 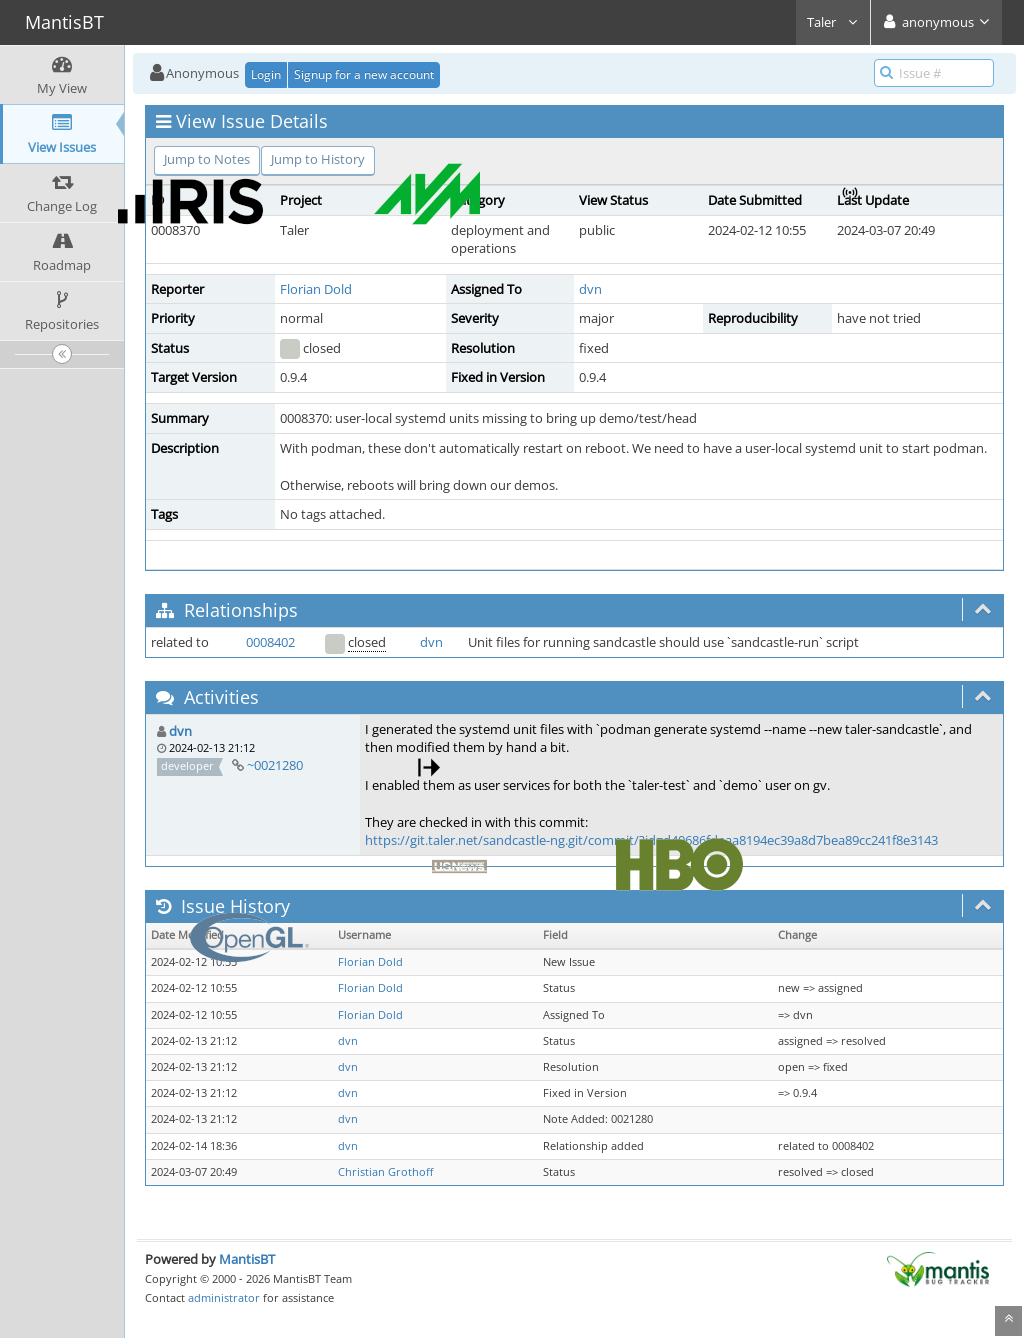 What do you see at coordinates (249, 937) in the screenshot?
I see `OpenGL graphics library branding` at bounding box center [249, 937].